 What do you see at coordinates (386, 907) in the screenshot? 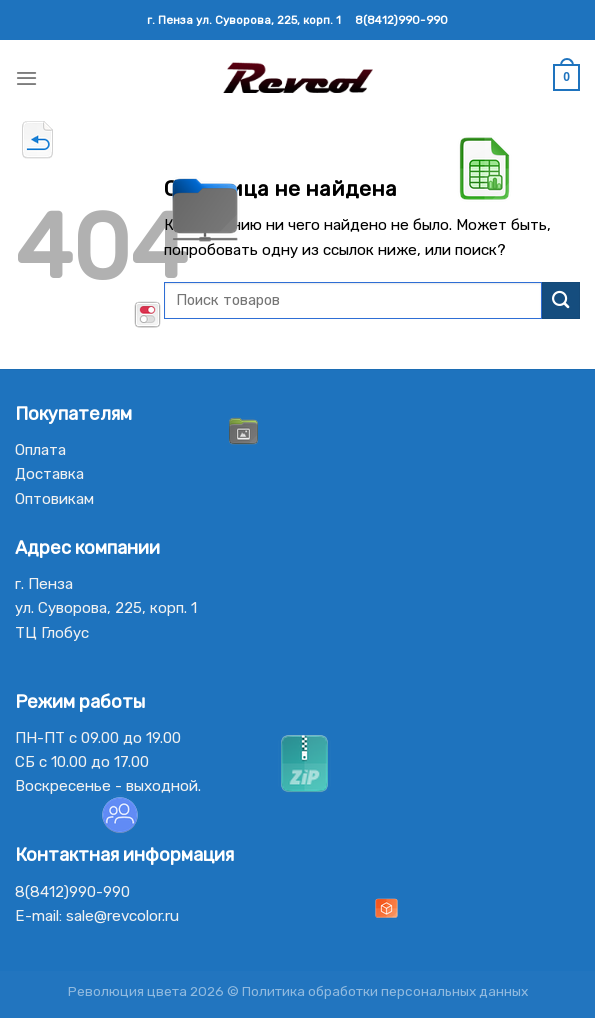
I see `open a 3ds file` at bounding box center [386, 907].